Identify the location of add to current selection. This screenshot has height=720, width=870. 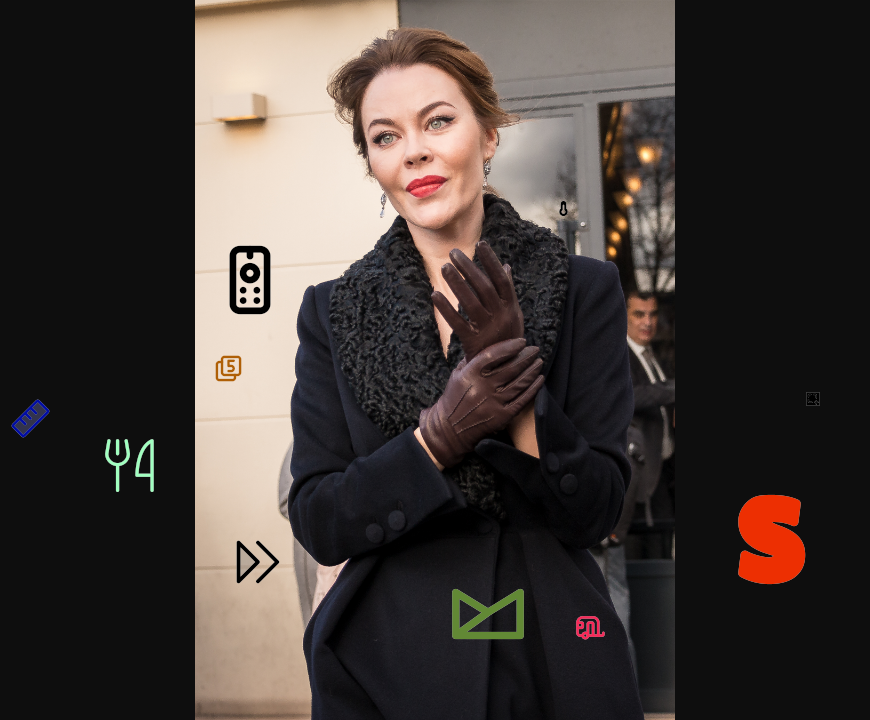
(813, 399).